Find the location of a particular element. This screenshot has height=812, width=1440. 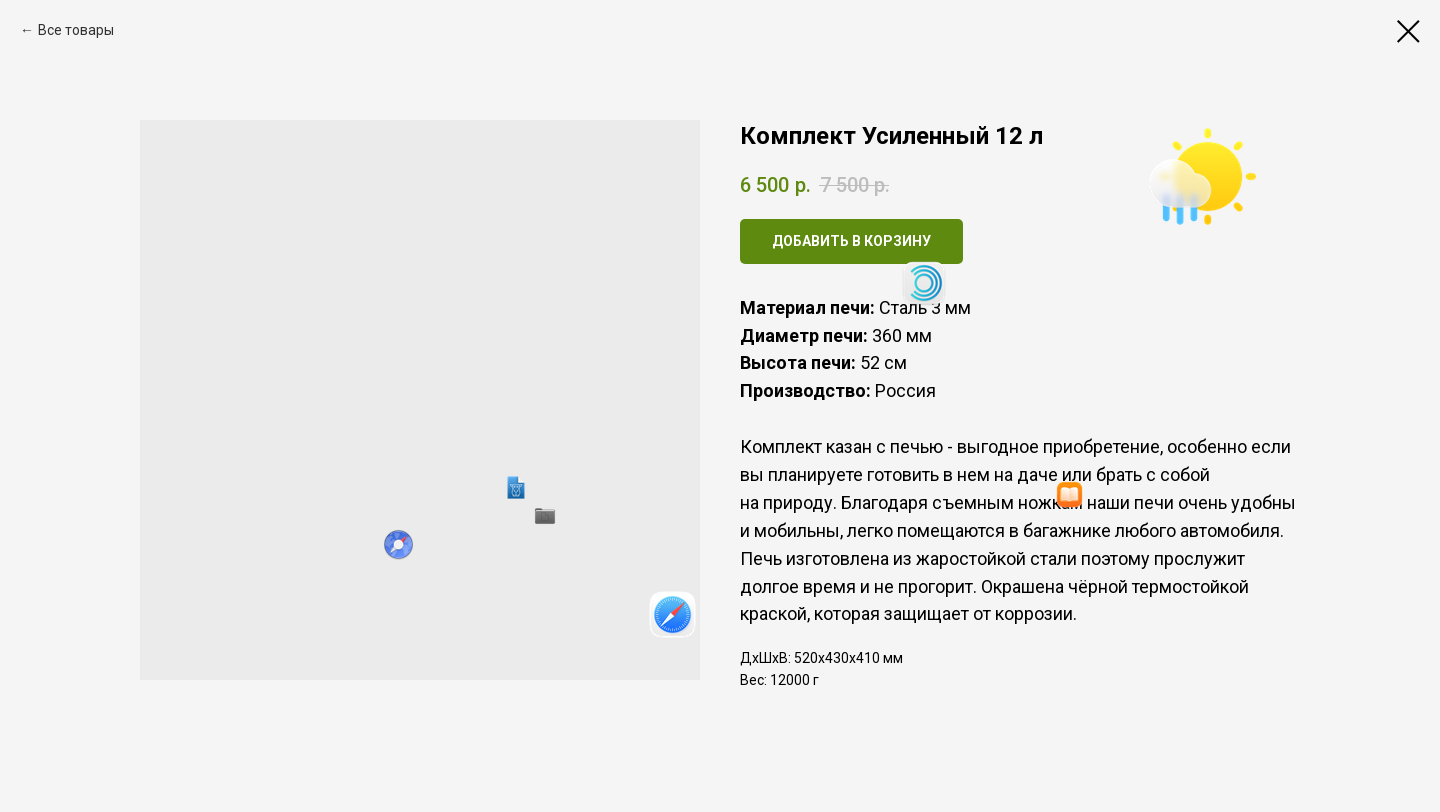

indicates rainy weather with daytime sun breaks is located at coordinates (1202, 176).